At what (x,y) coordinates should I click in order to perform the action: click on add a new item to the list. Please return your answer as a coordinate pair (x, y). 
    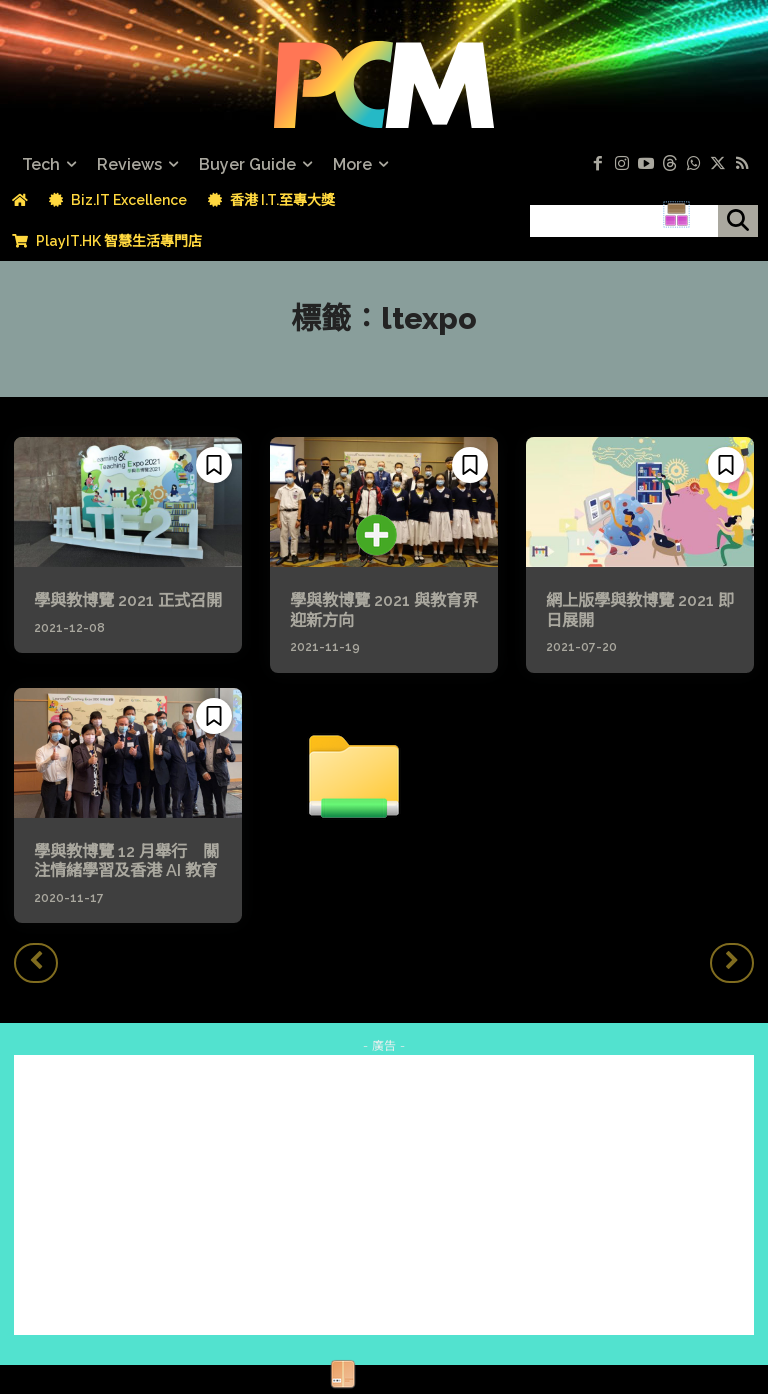
    Looking at the image, I should click on (376, 535).